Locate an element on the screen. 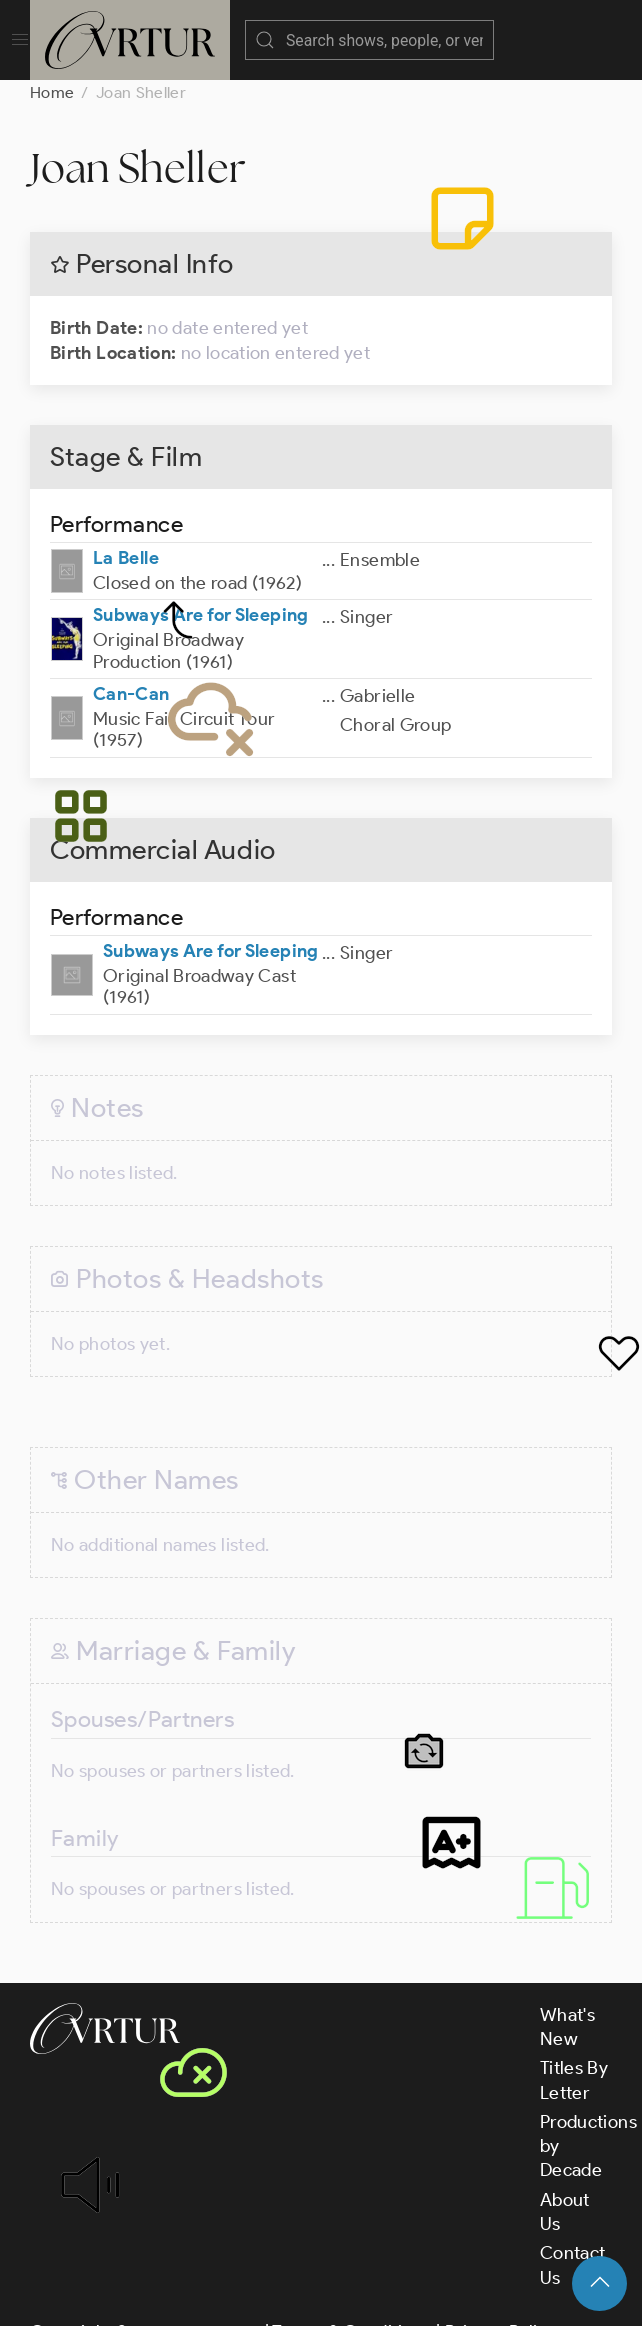 The height and width of the screenshot is (2326, 642). increase or adjust volume level is located at coordinates (89, 2185).